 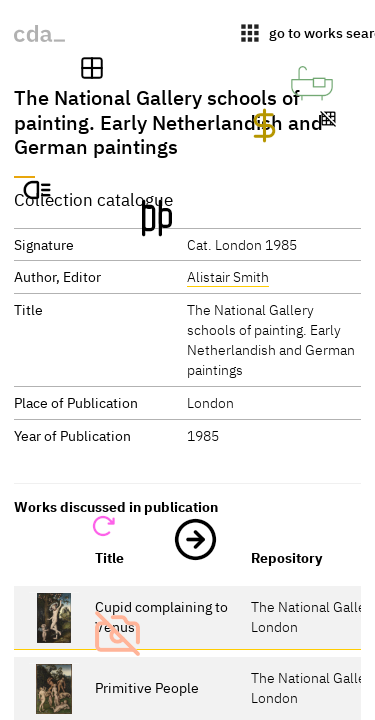 What do you see at coordinates (328, 118) in the screenshot?
I see `disable grid view` at bounding box center [328, 118].